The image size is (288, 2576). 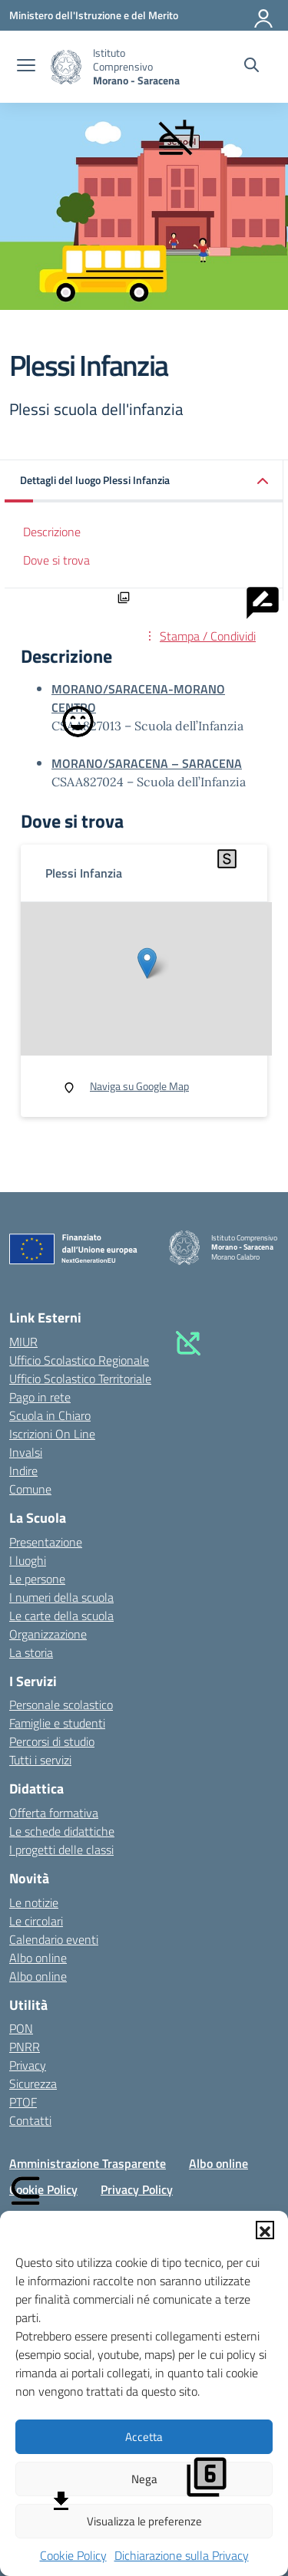 I want to click on filter or sort images in a gallery, so click(x=124, y=598).